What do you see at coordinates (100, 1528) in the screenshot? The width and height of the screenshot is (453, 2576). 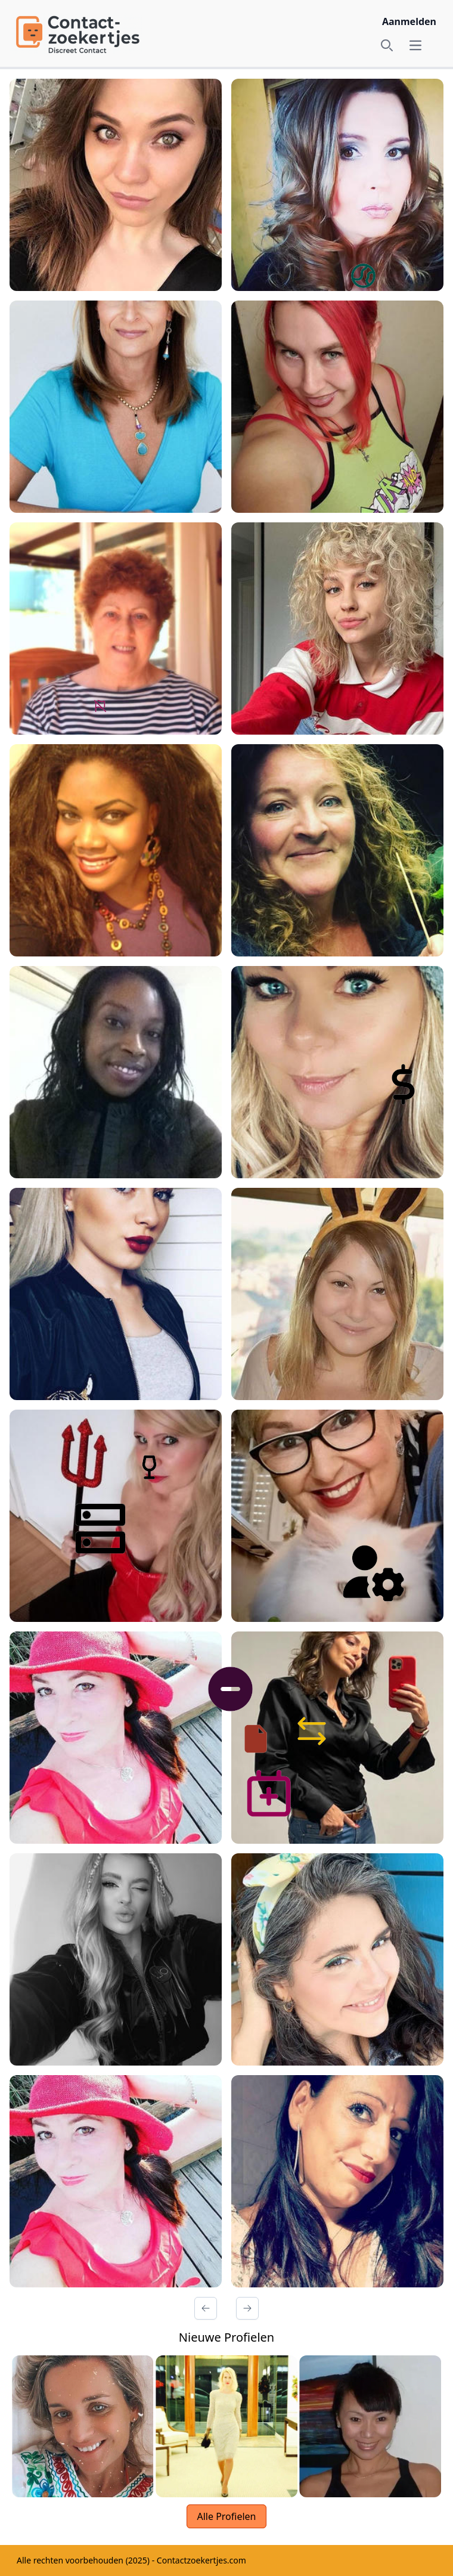 I see `access server or DNS settings` at bounding box center [100, 1528].